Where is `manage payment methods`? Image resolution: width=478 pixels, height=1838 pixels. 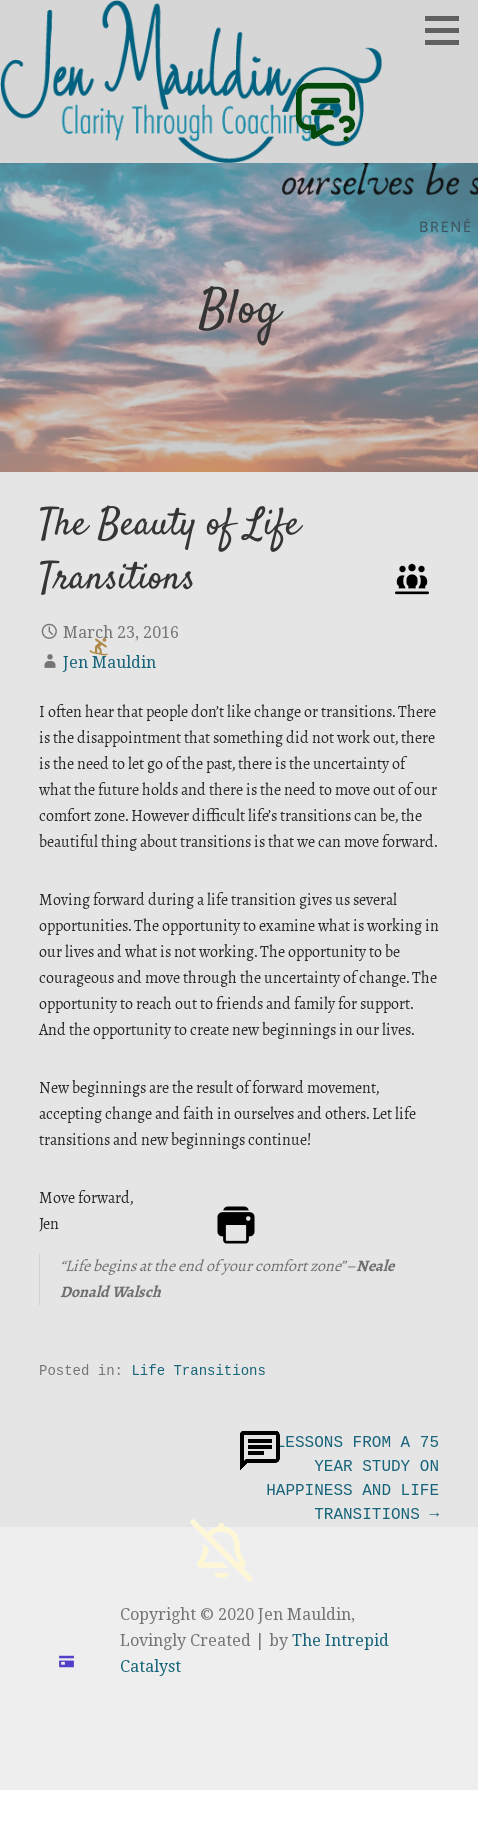
manage payment methods is located at coordinates (66, 1661).